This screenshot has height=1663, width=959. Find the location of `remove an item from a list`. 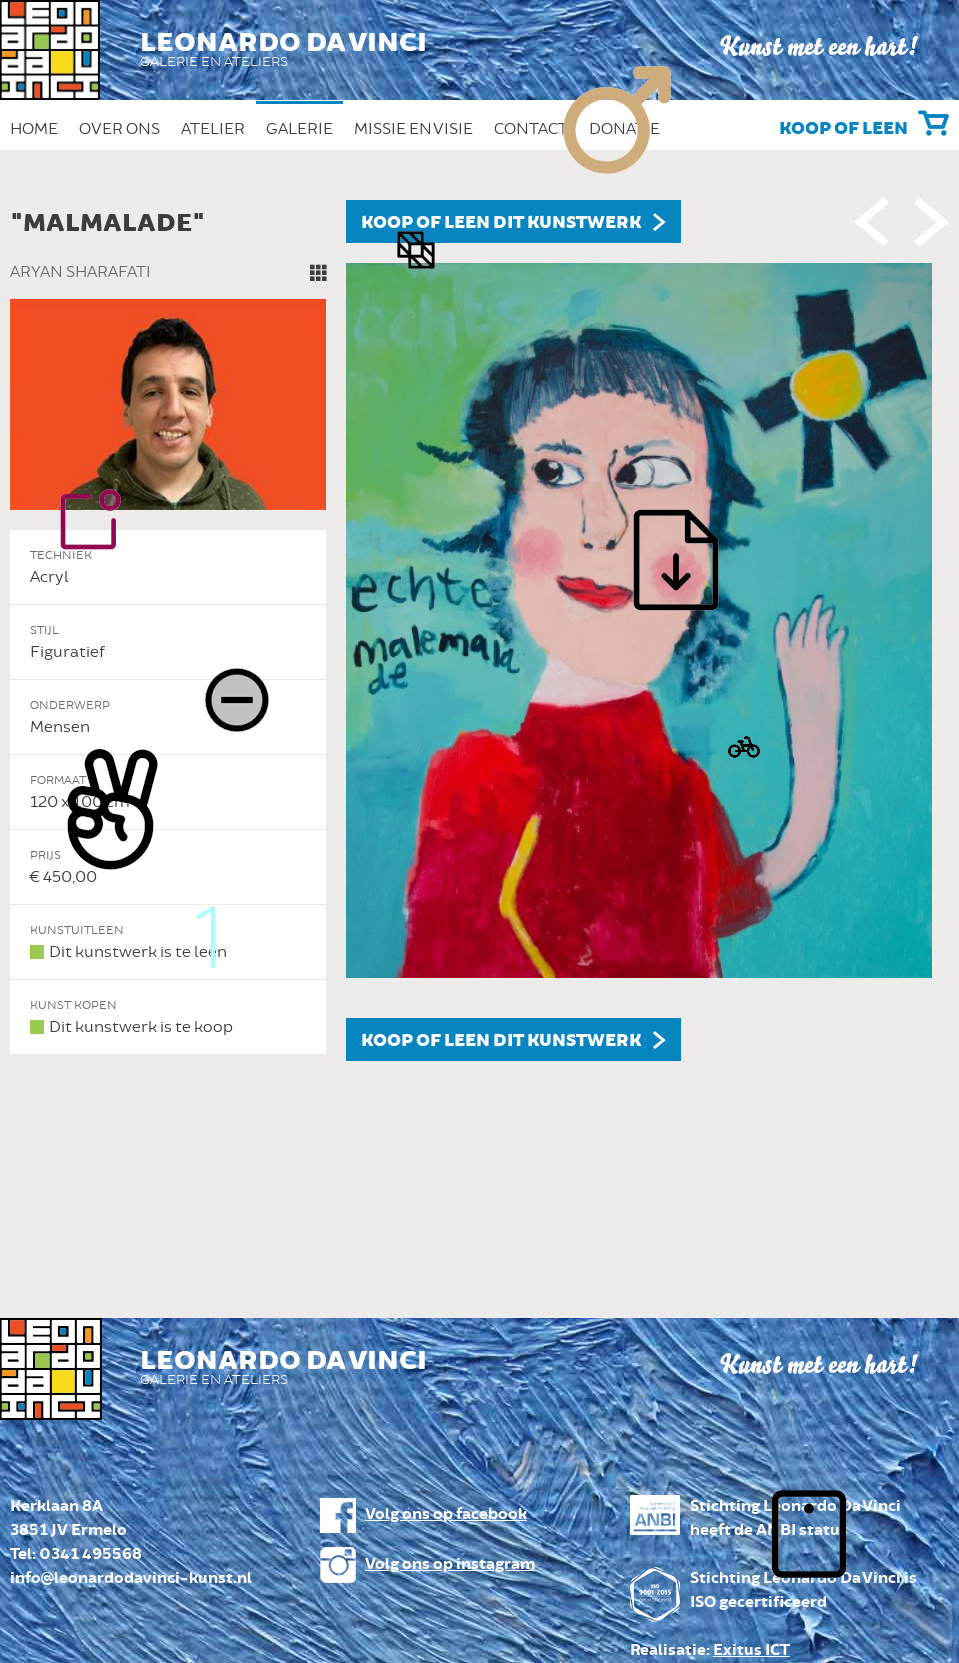

remove an item from a list is located at coordinates (237, 700).